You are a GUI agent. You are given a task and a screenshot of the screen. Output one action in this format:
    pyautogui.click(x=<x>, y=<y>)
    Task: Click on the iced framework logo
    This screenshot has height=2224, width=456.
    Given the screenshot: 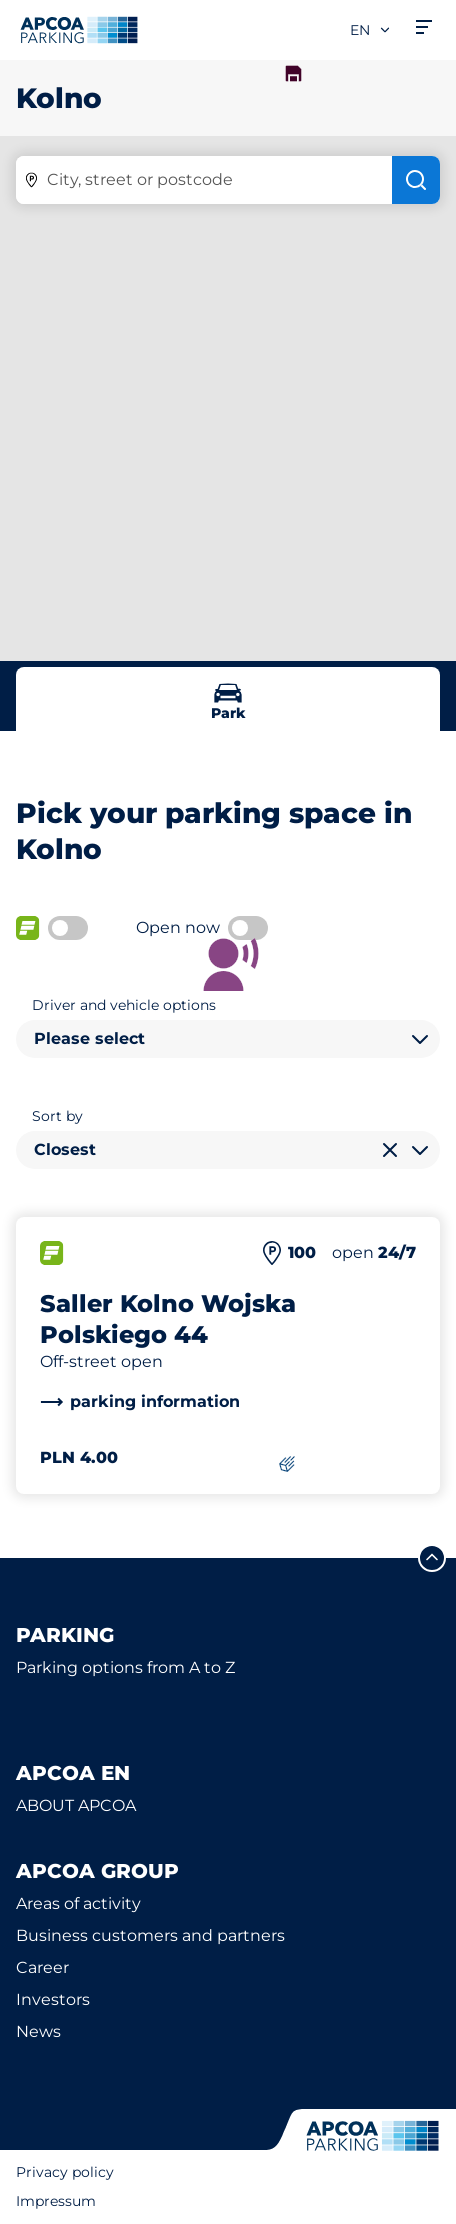 What is the action you would take?
    pyautogui.click(x=287, y=1464)
    